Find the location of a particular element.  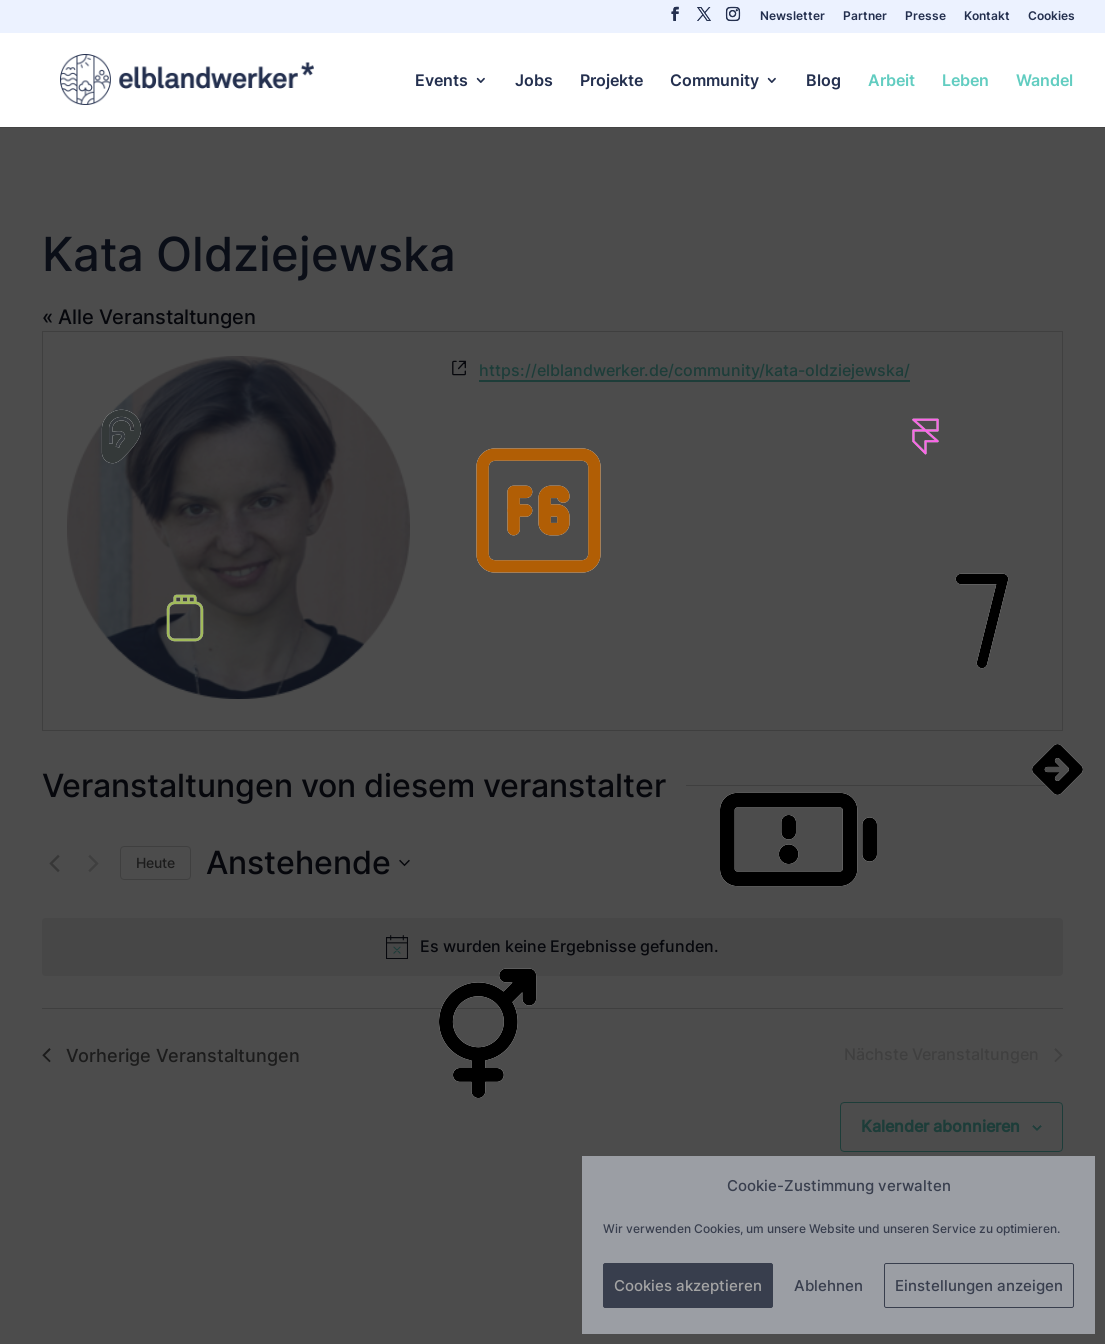

press F6 keyboard shortcut is located at coordinates (538, 510).